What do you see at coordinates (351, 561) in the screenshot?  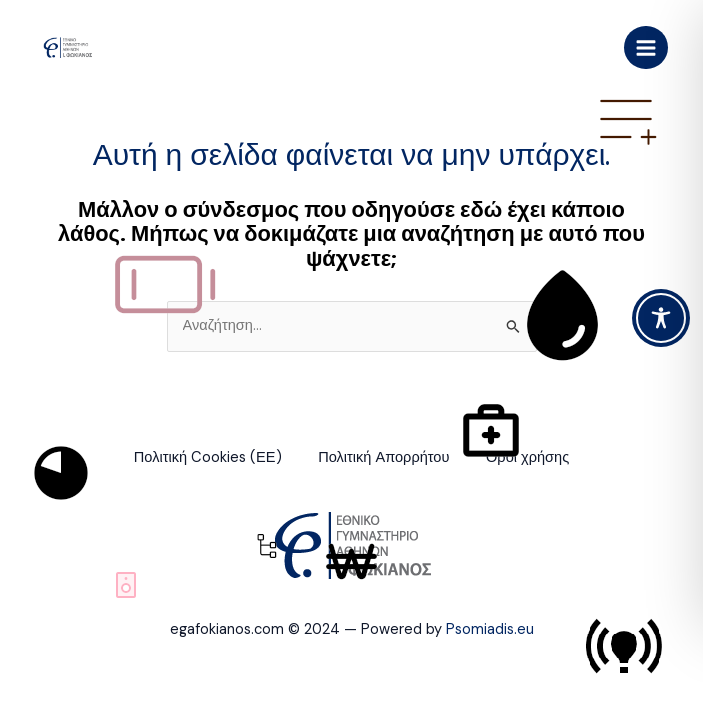 I see `indicates Korean won currency` at bounding box center [351, 561].